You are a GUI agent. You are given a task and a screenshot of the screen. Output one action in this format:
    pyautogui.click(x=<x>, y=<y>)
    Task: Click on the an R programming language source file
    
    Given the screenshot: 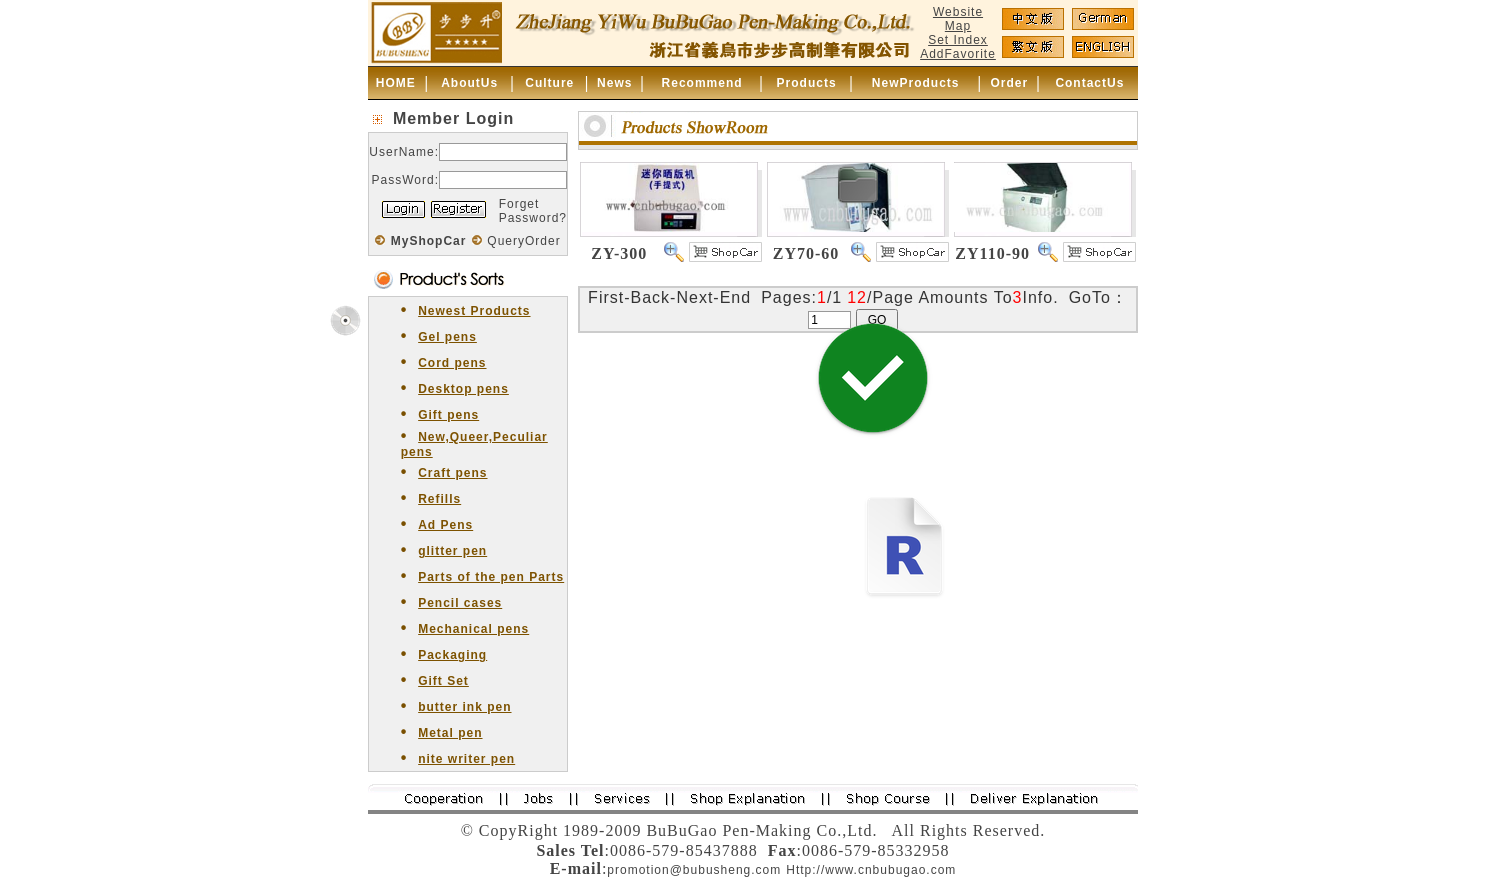 What is the action you would take?
    pyautogui.click(x=904, y=547)
    